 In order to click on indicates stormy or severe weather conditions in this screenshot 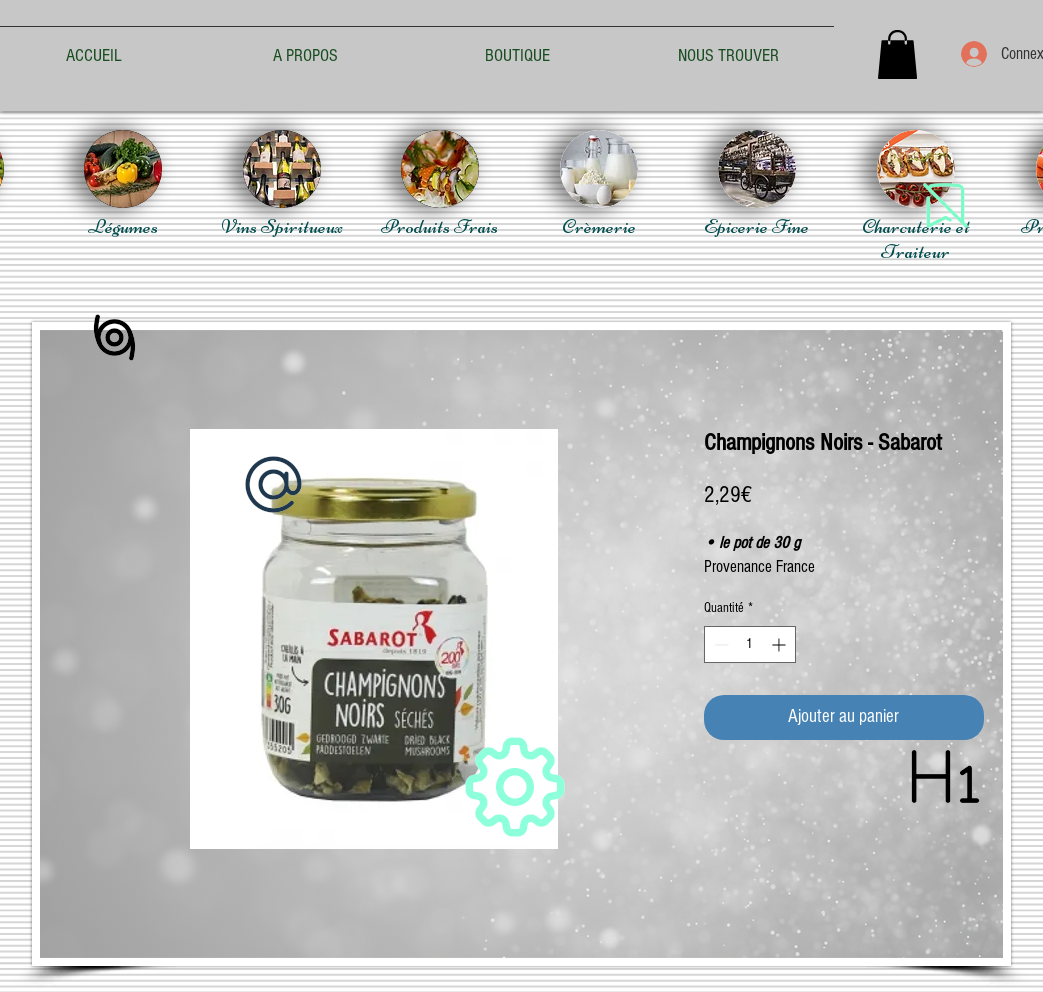, I will do `click(114, 337)`.